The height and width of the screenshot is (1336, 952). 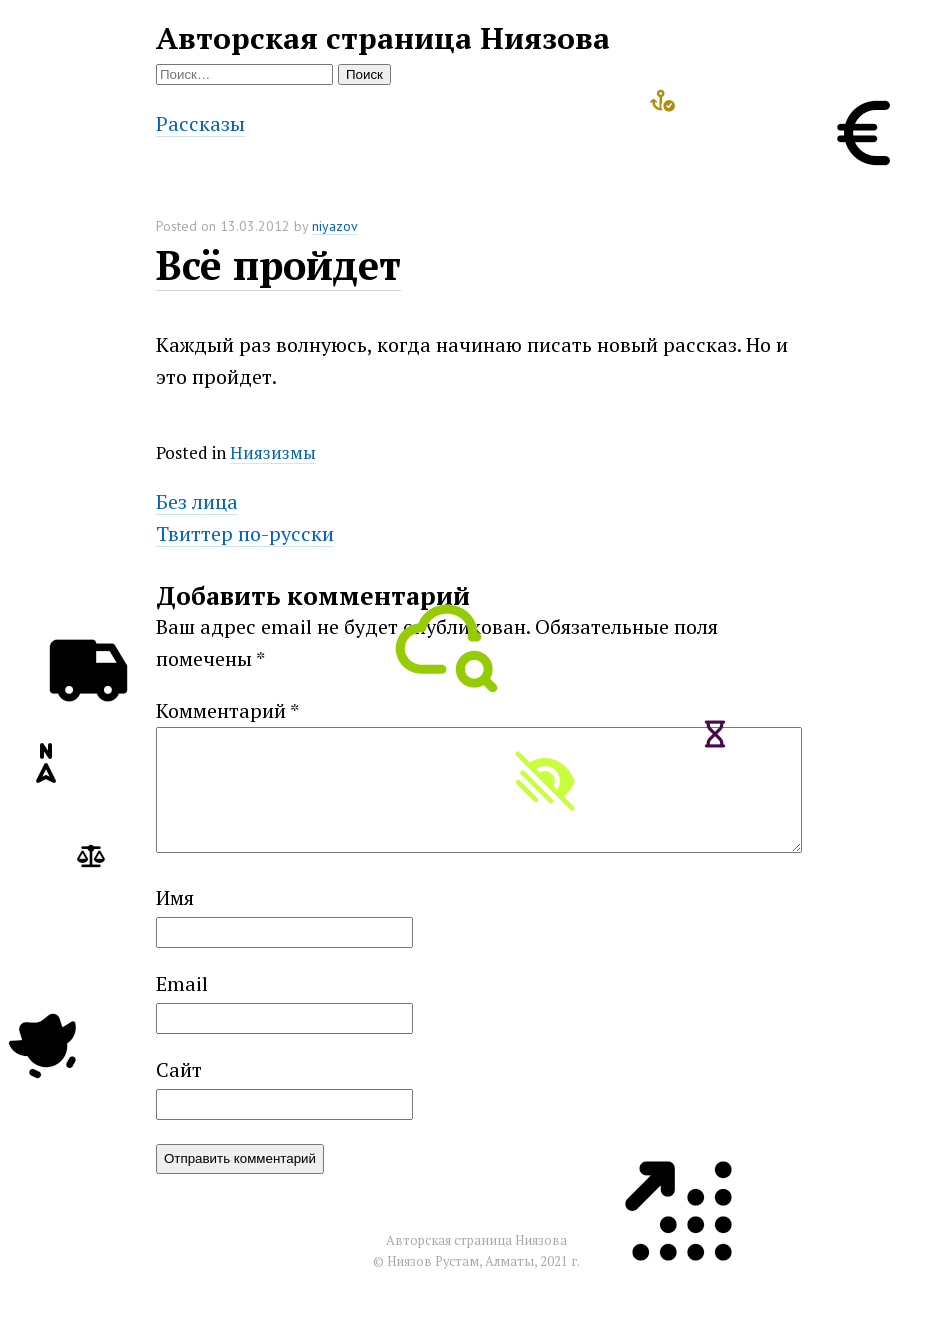 I want to click on track your delivery status, so click(x=88, y=670).